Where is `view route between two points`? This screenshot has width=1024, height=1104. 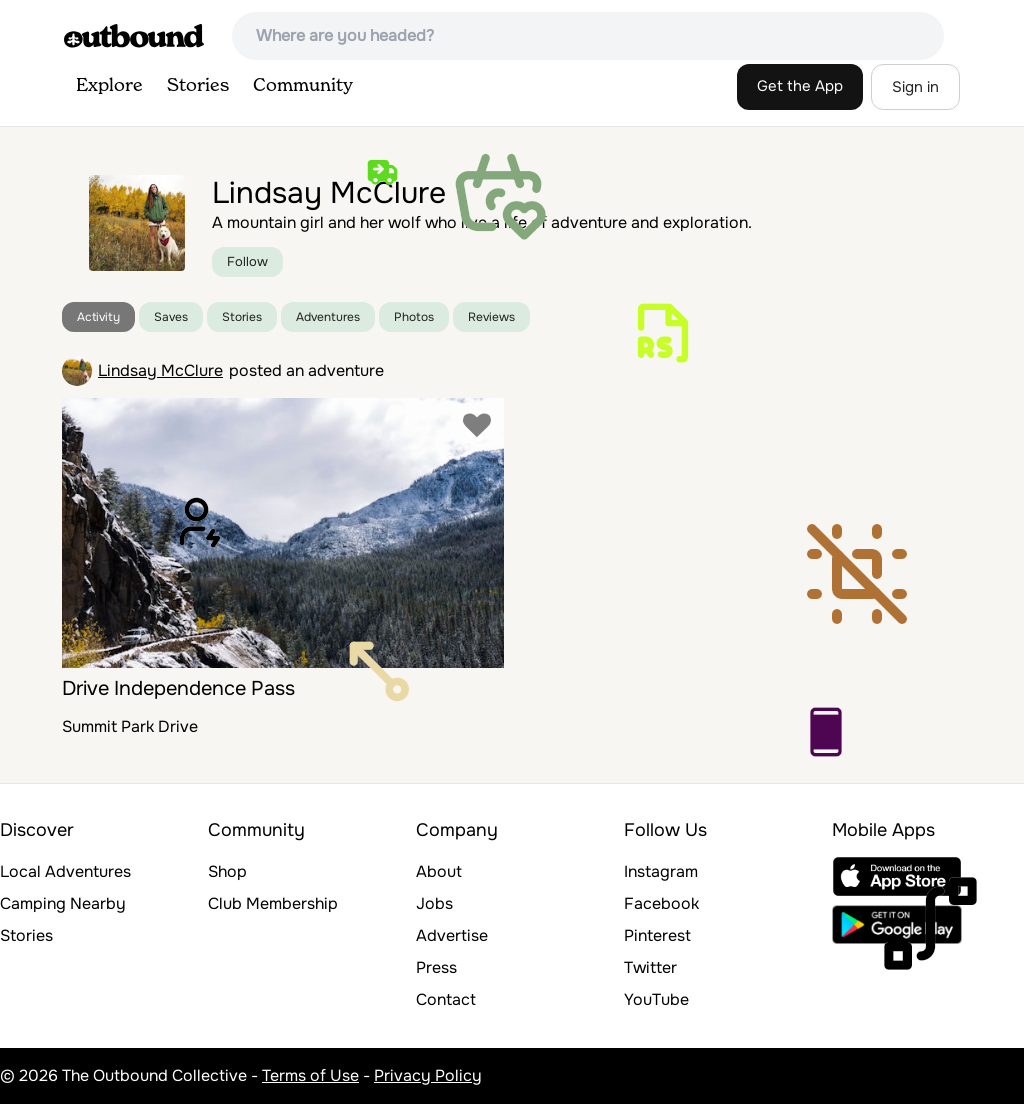 view route between two points is located at coordinates (930, 923).